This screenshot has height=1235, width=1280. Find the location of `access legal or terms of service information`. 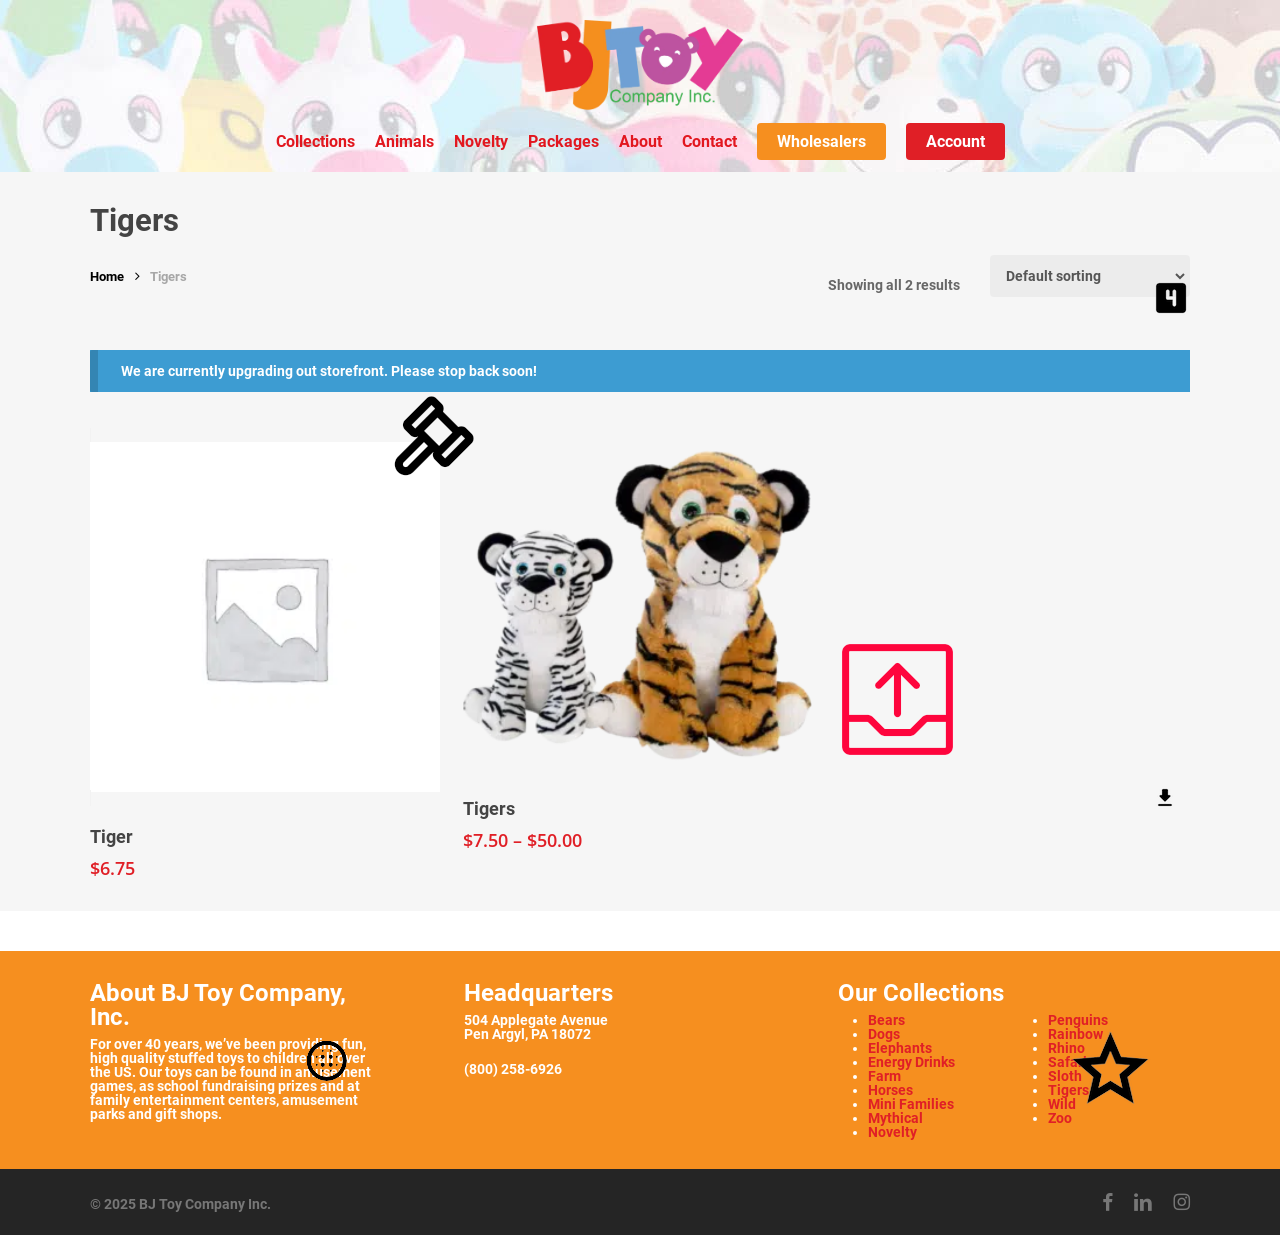

access legal or terms of service information is located at coordinates (431, 438).